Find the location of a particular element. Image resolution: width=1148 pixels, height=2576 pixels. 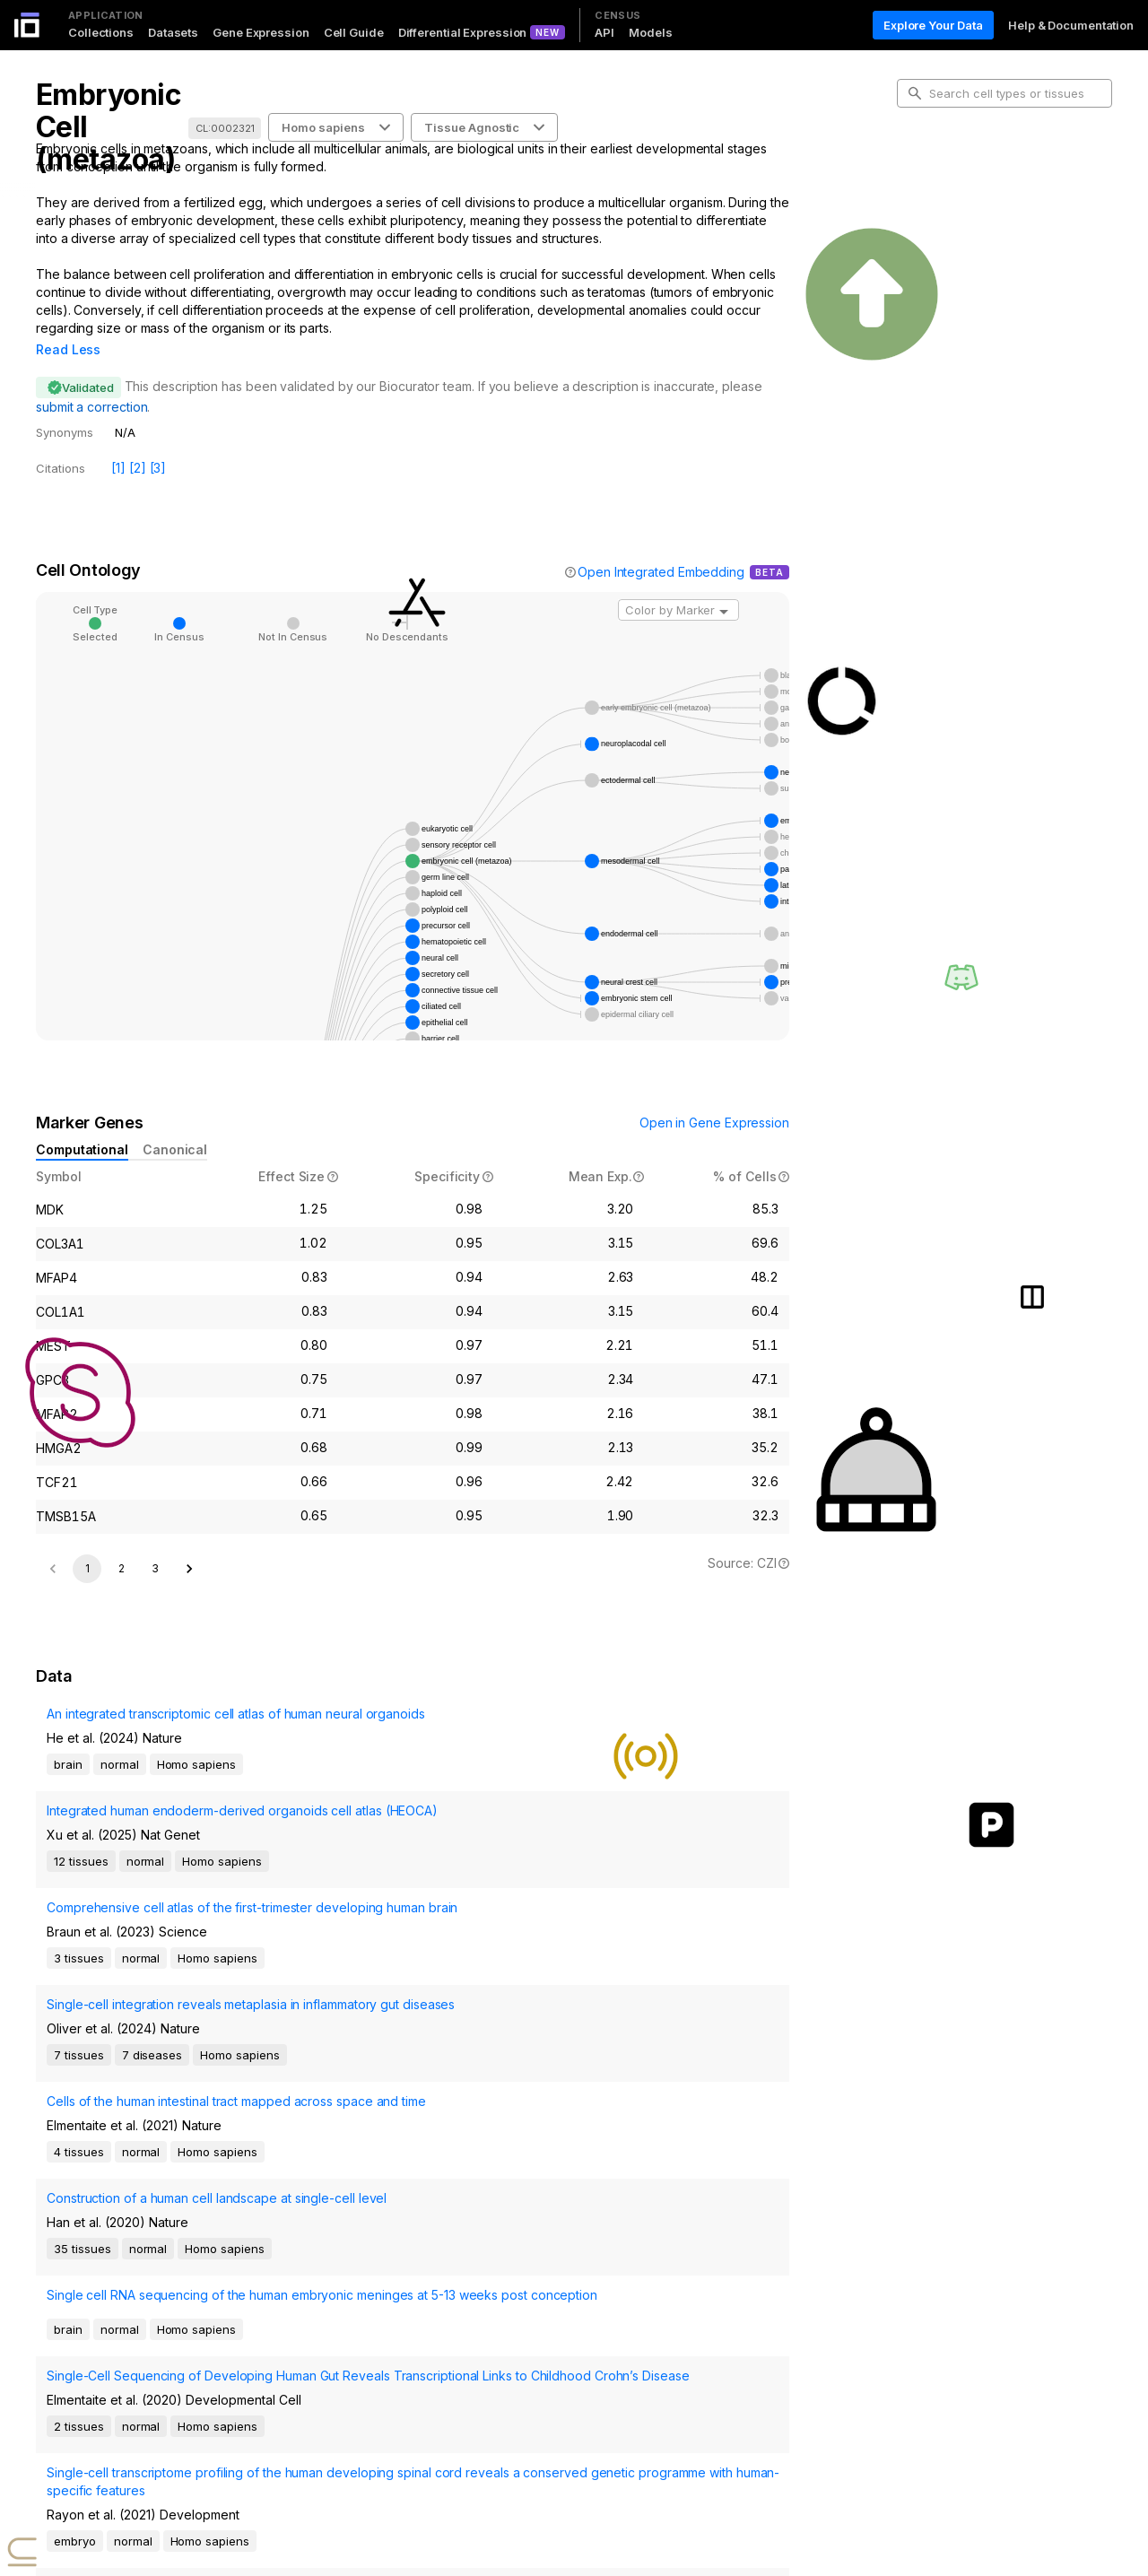

view mobile data usage statistics is located at coordinates (841, 701).